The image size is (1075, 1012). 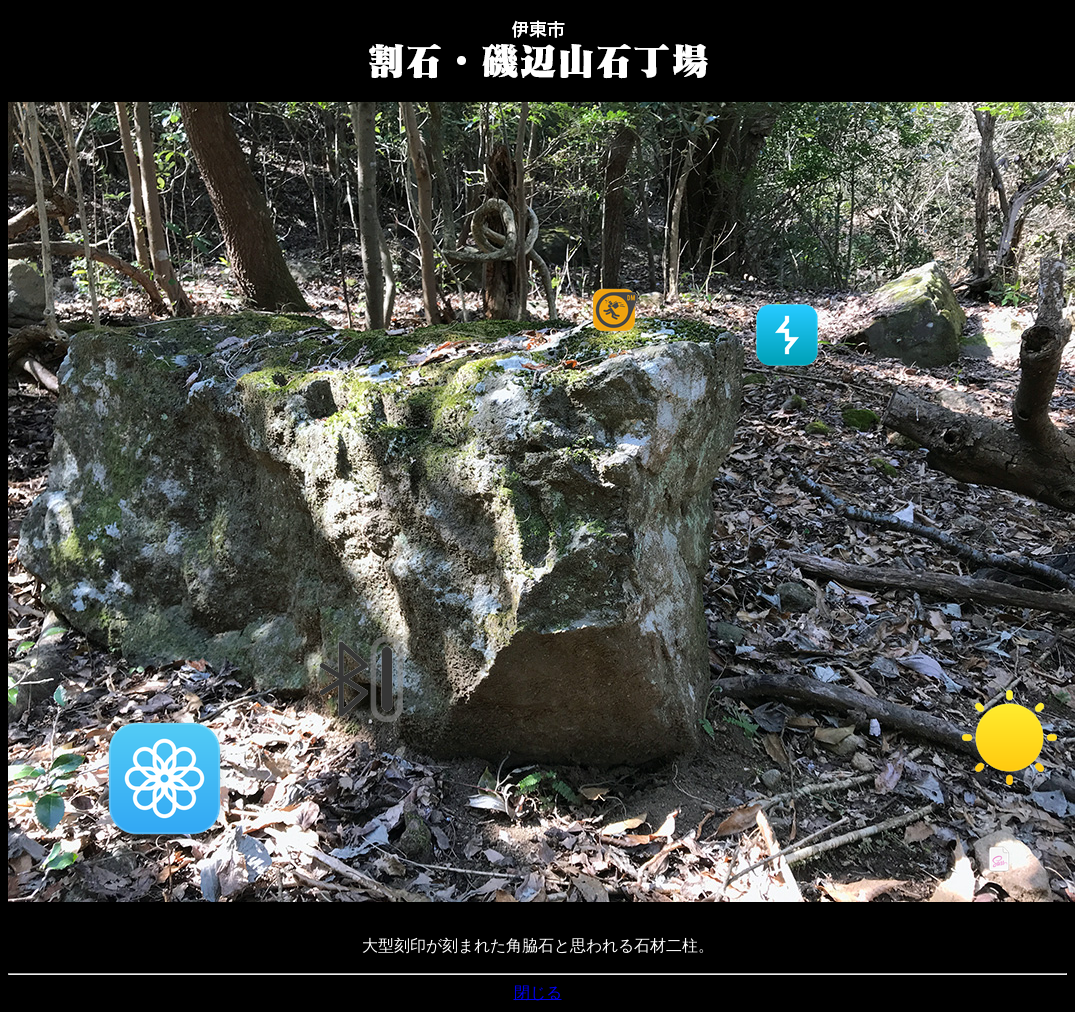 What do you see at coordinates (787, 335) in the screenshot?
I see `open burp suite application` at bounding box center [787, 335].